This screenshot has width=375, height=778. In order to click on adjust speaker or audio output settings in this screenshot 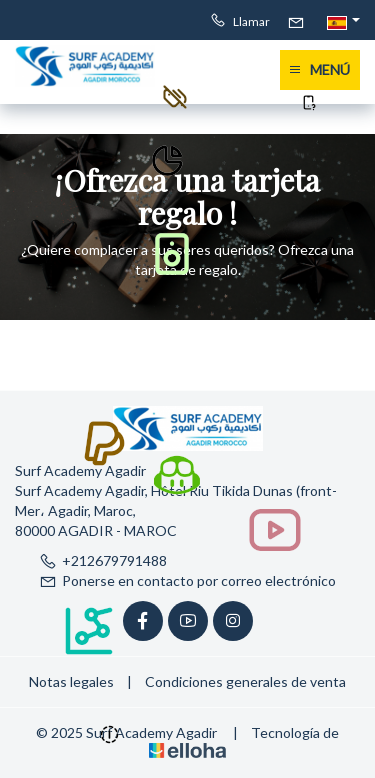, I will do `click(172, 254)`.